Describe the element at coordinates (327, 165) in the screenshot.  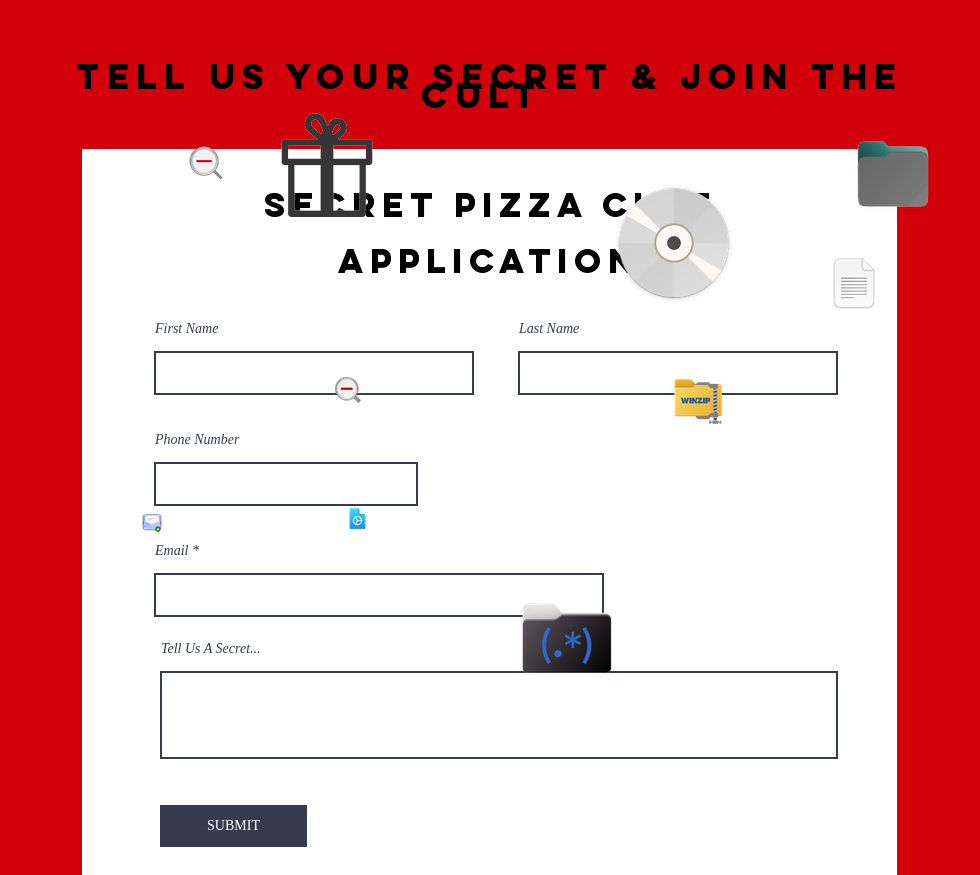
I see `view birthday events in calendar` at that location.